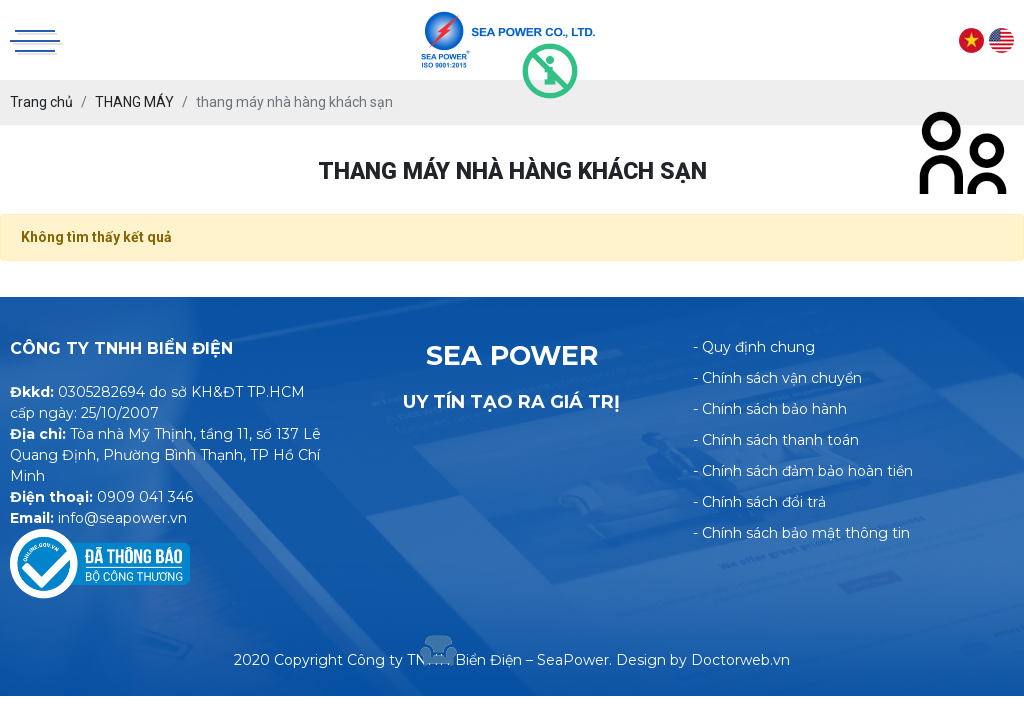 The height and width of the screenshot is (720, 1024). Describe the element at coordinates (438, 650) in the screenshot. I see `browse furniture or home decor items` at that location.